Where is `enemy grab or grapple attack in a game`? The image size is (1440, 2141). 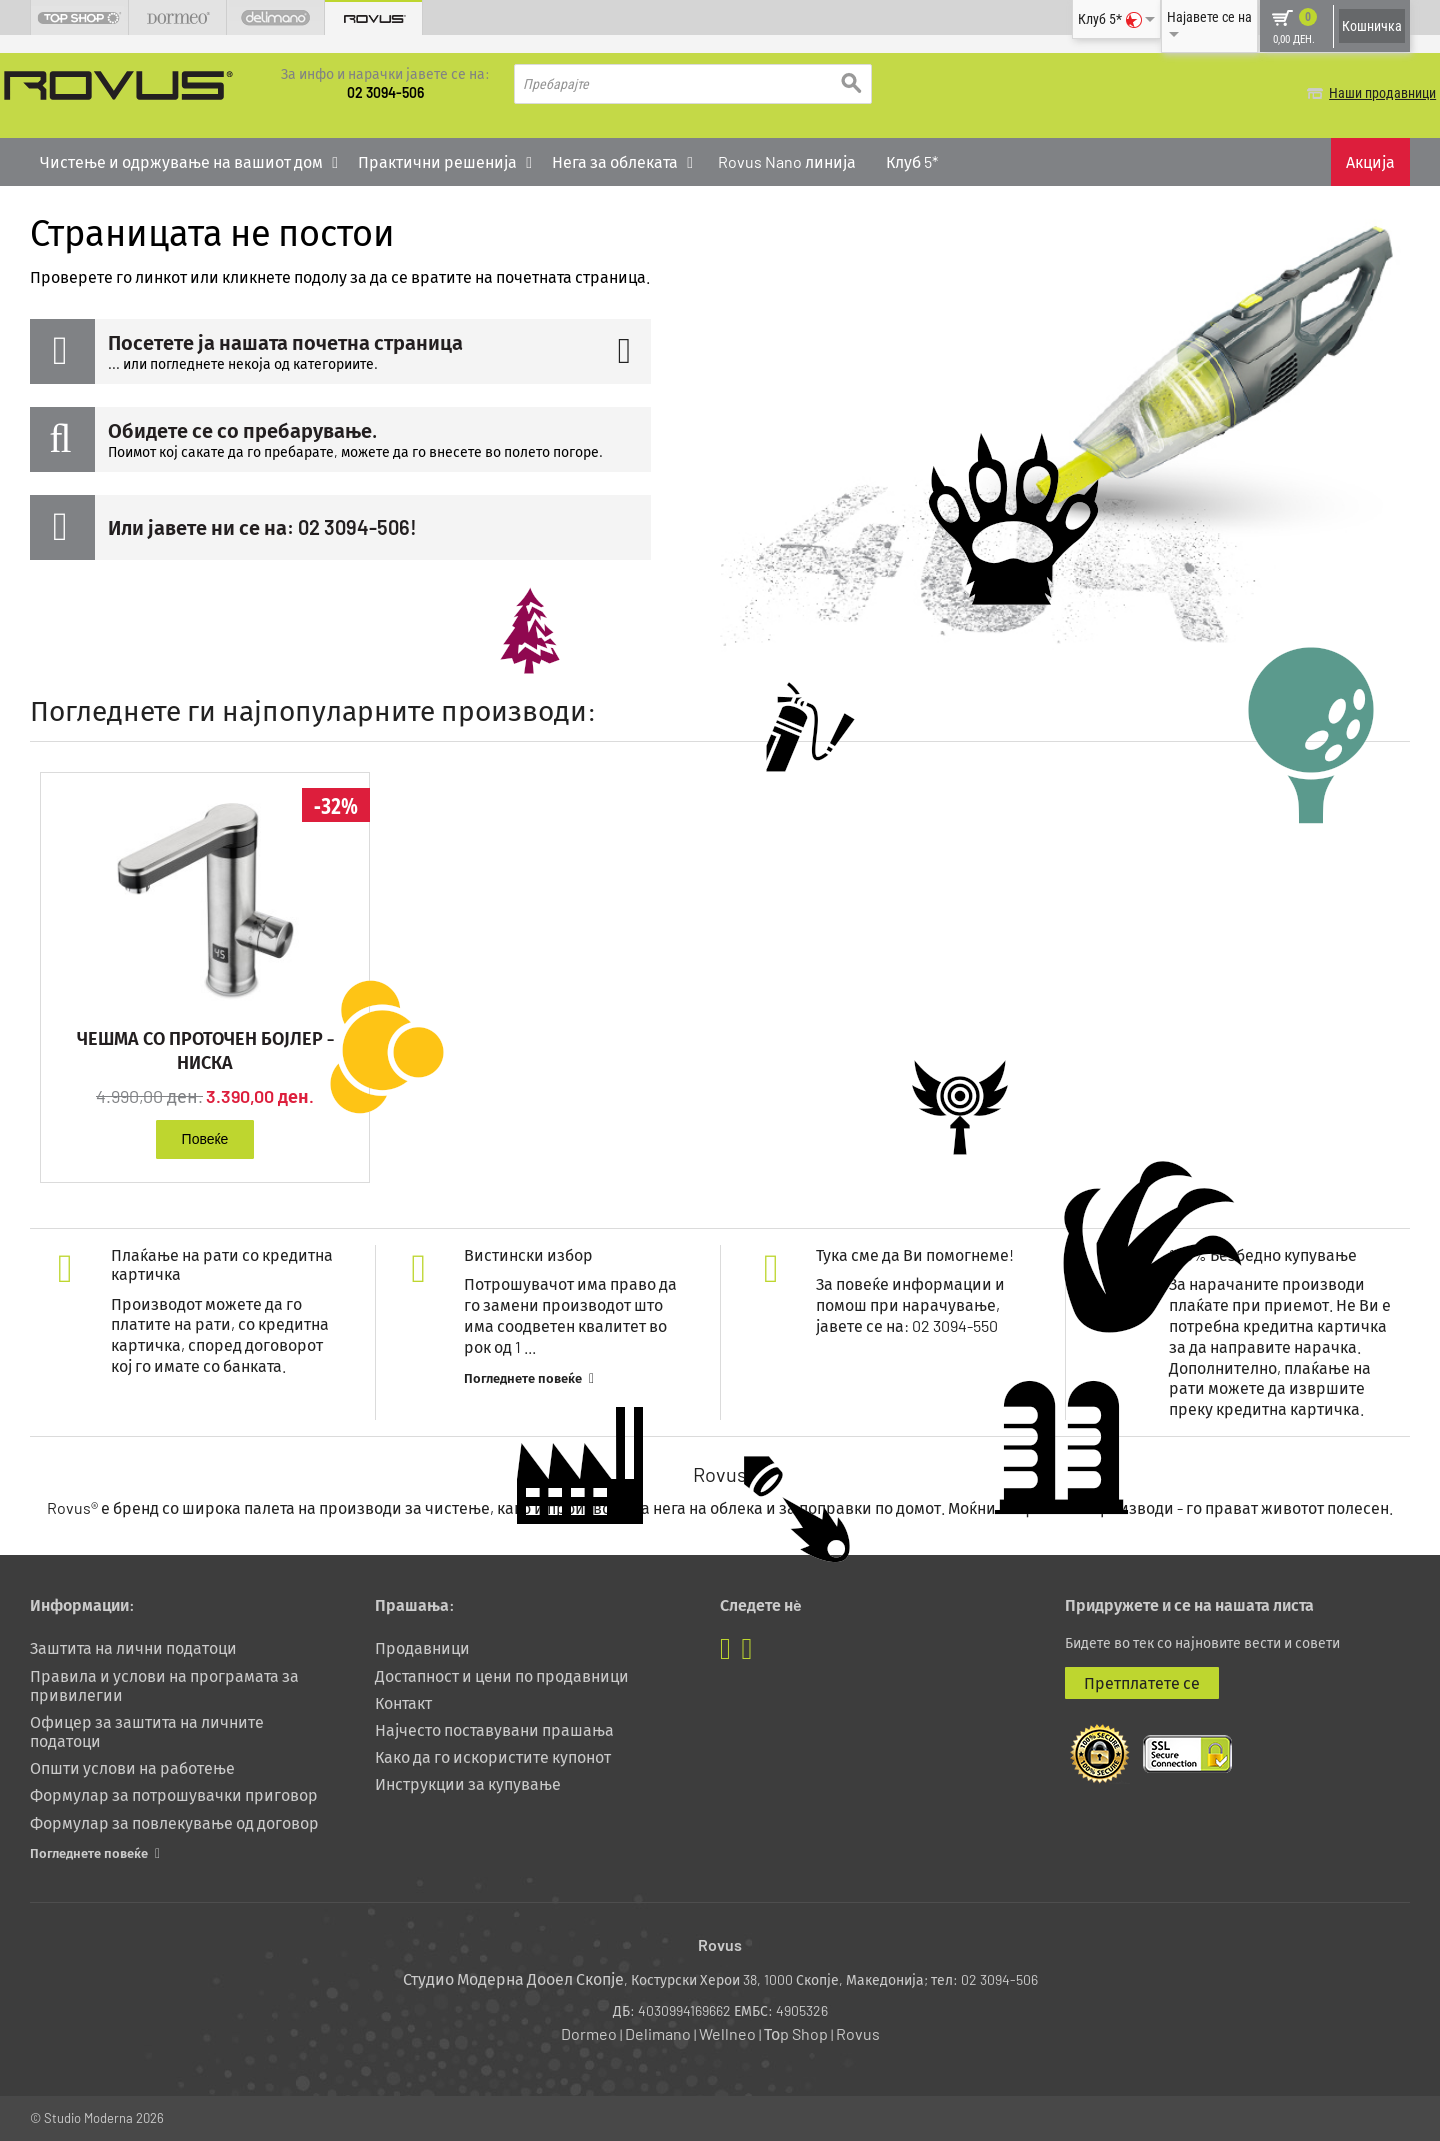 enemy grab or grapple attack in a game is located at coordinates (1152, 1243).